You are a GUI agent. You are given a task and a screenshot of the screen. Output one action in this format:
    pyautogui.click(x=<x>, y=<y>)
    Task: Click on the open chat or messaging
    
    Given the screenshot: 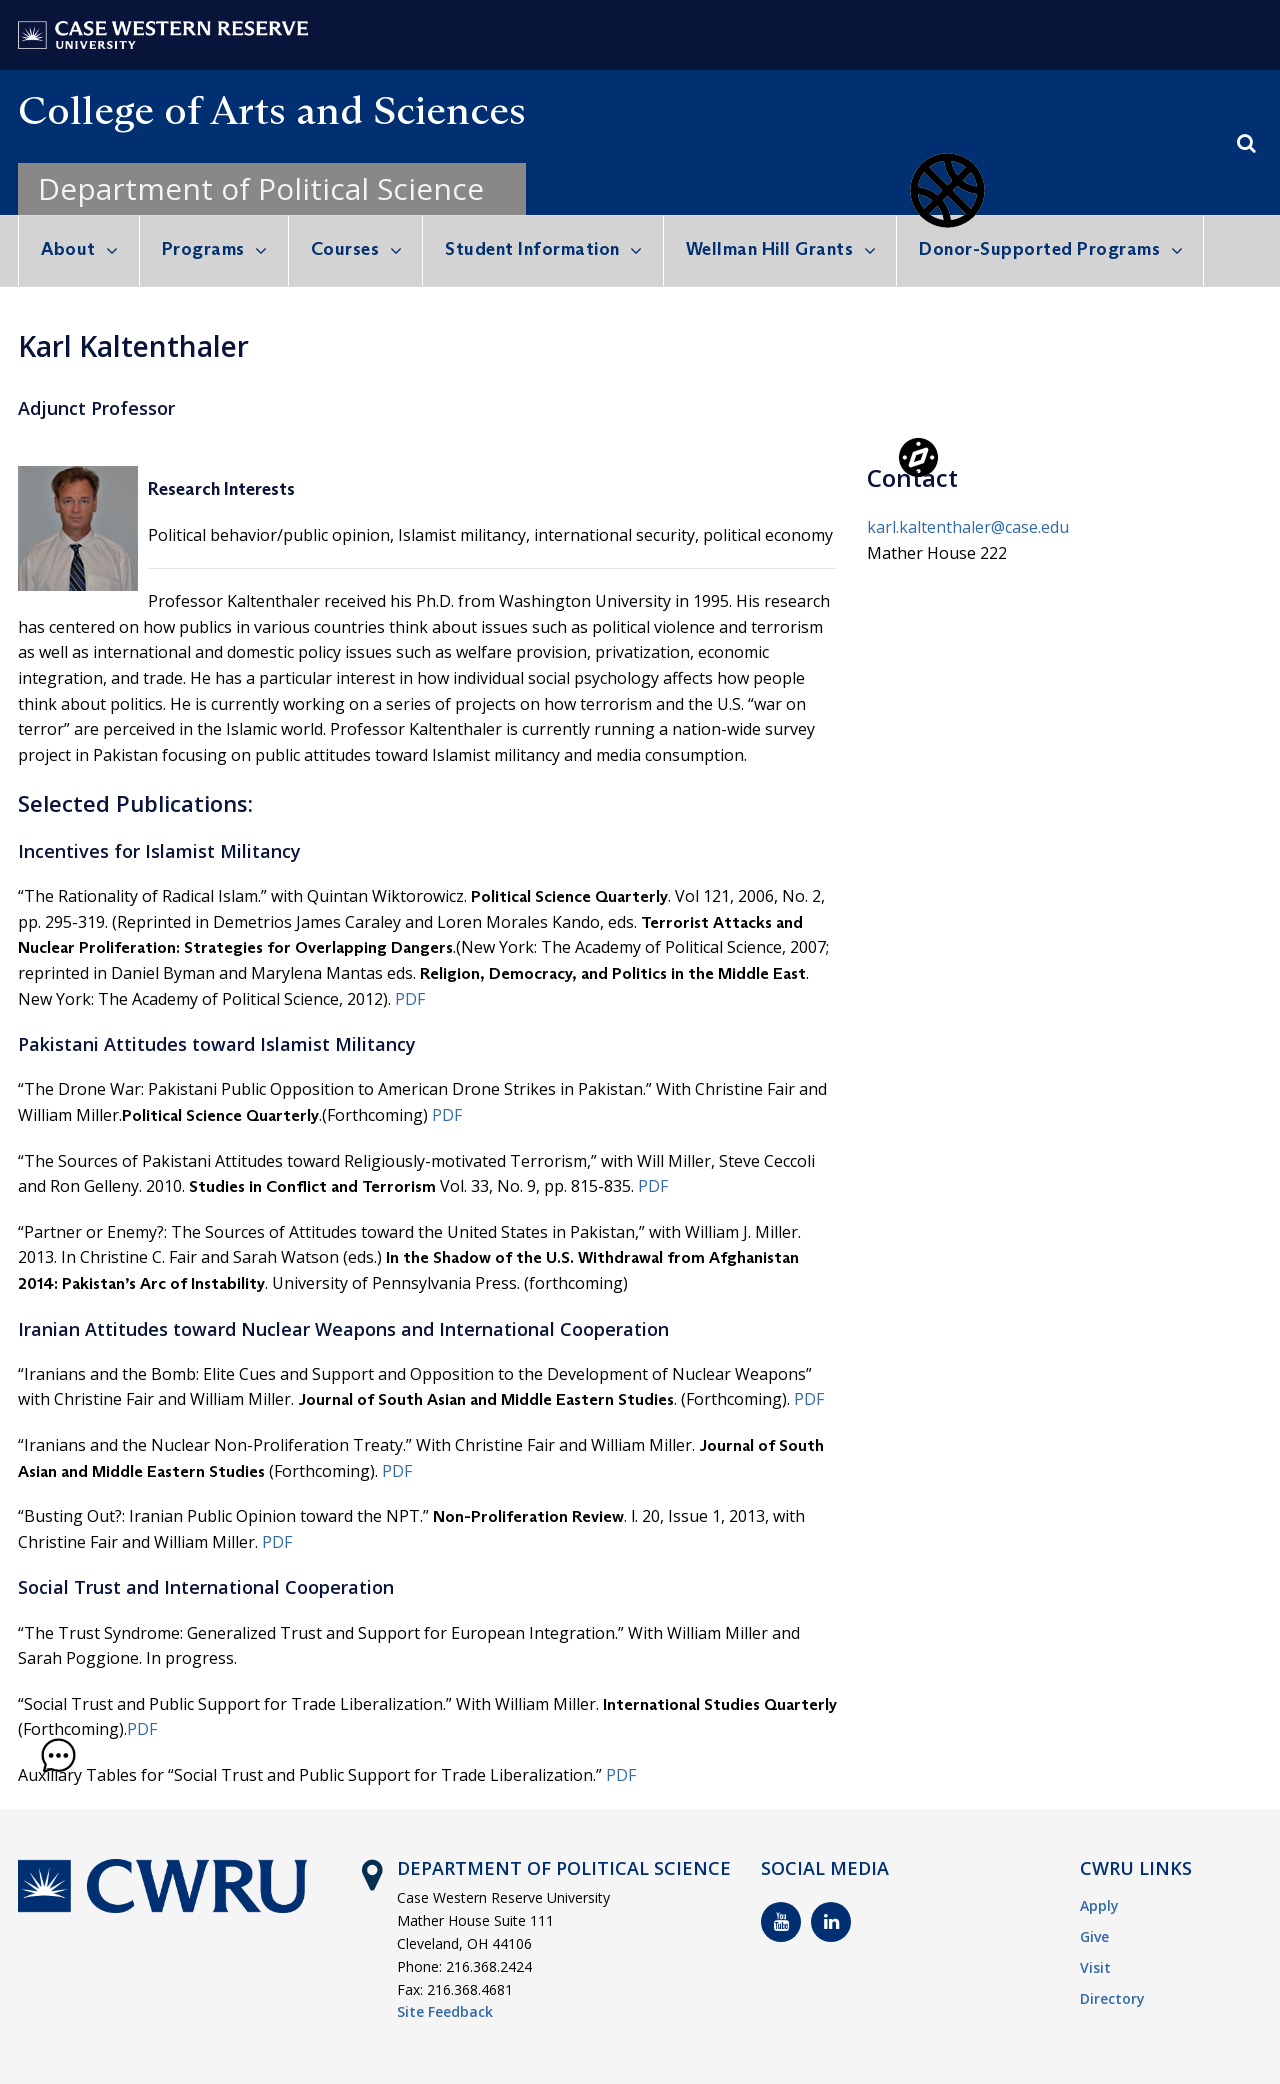 What is the action you would take?
    pyautogui.click(x=58, y=1755)
    